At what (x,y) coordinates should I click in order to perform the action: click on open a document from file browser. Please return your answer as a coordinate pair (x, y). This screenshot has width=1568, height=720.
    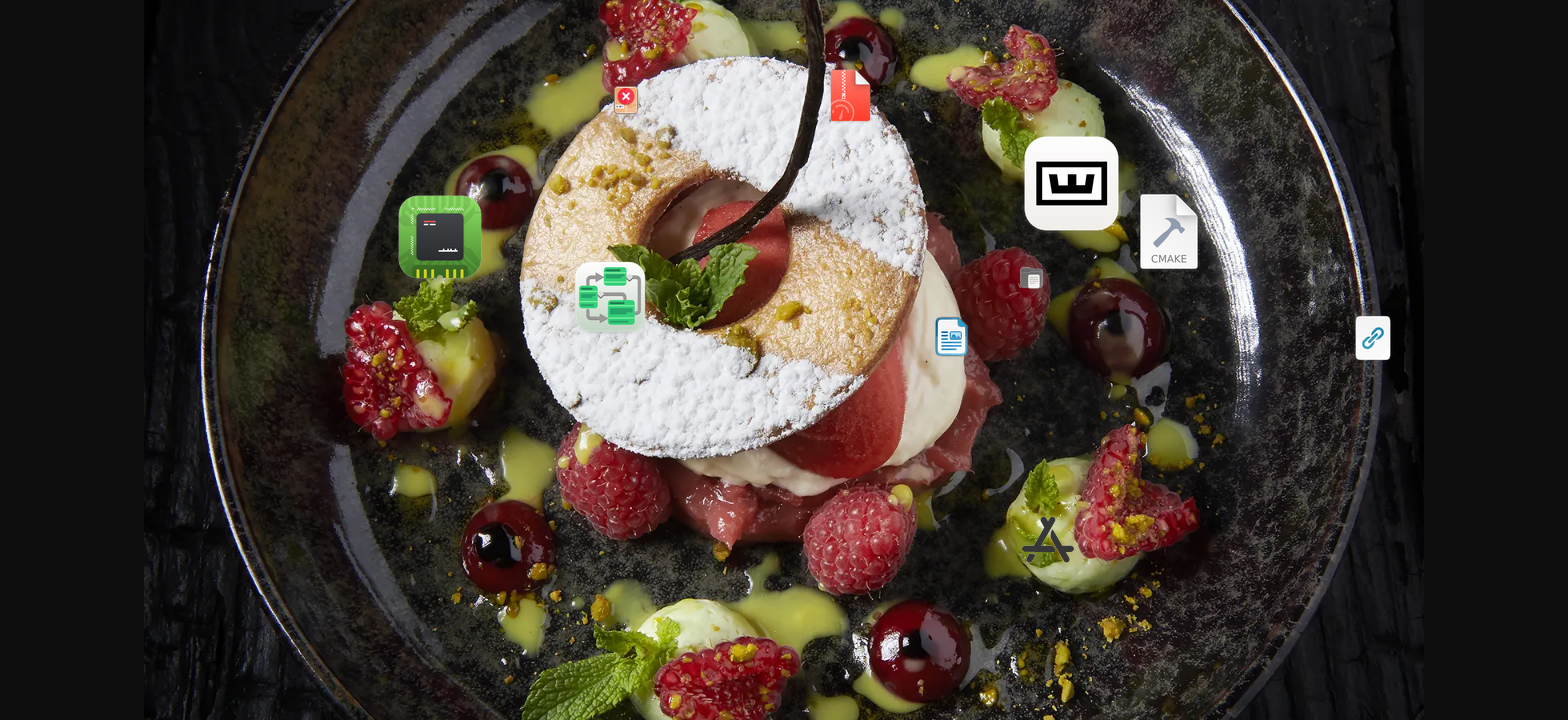
    Looking at the image, I should click on (1031, 277).